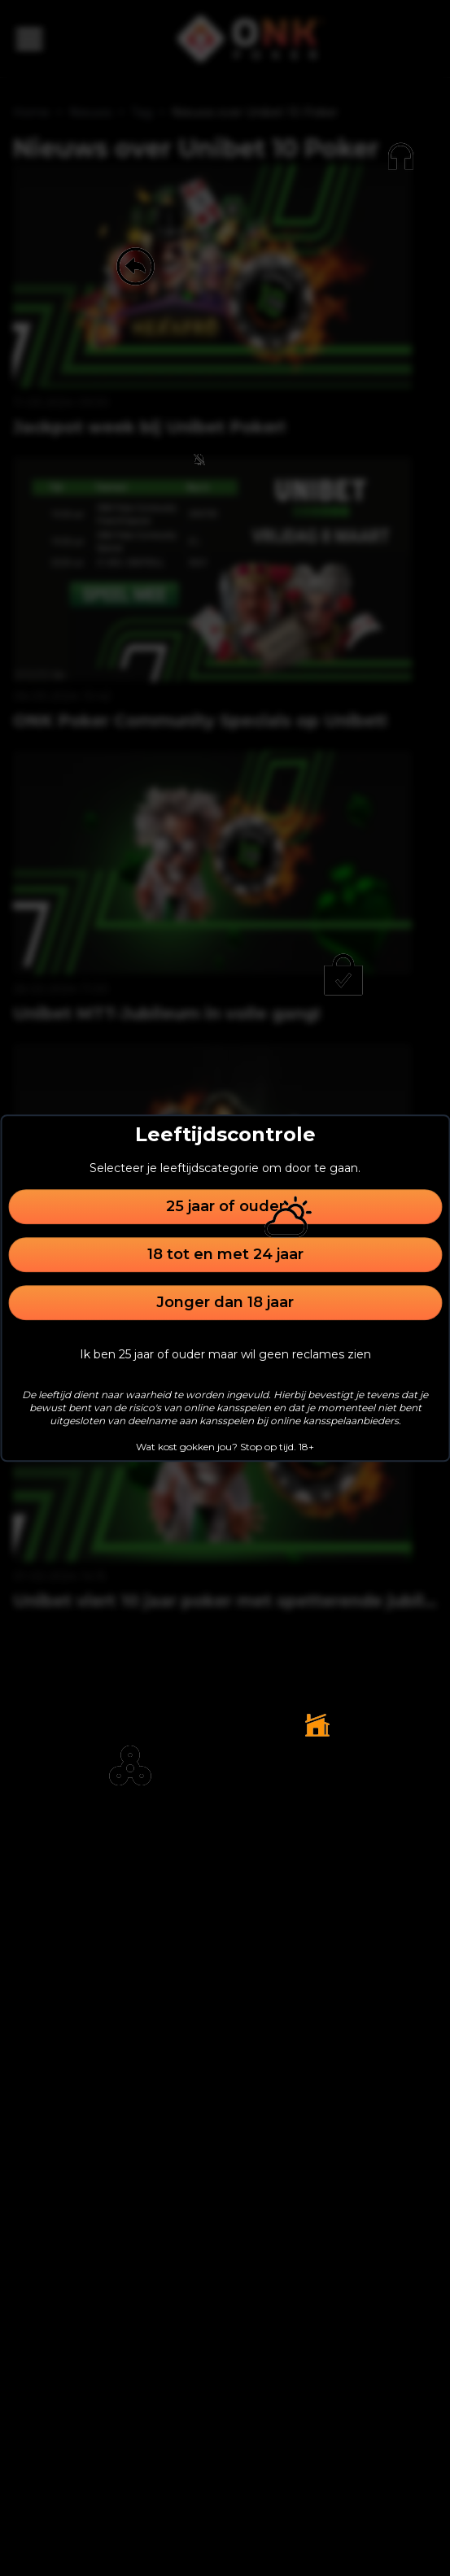  Describe the element at coordinates (400, 158) in the screenshot. I see `access audio or voice call support` at that location.